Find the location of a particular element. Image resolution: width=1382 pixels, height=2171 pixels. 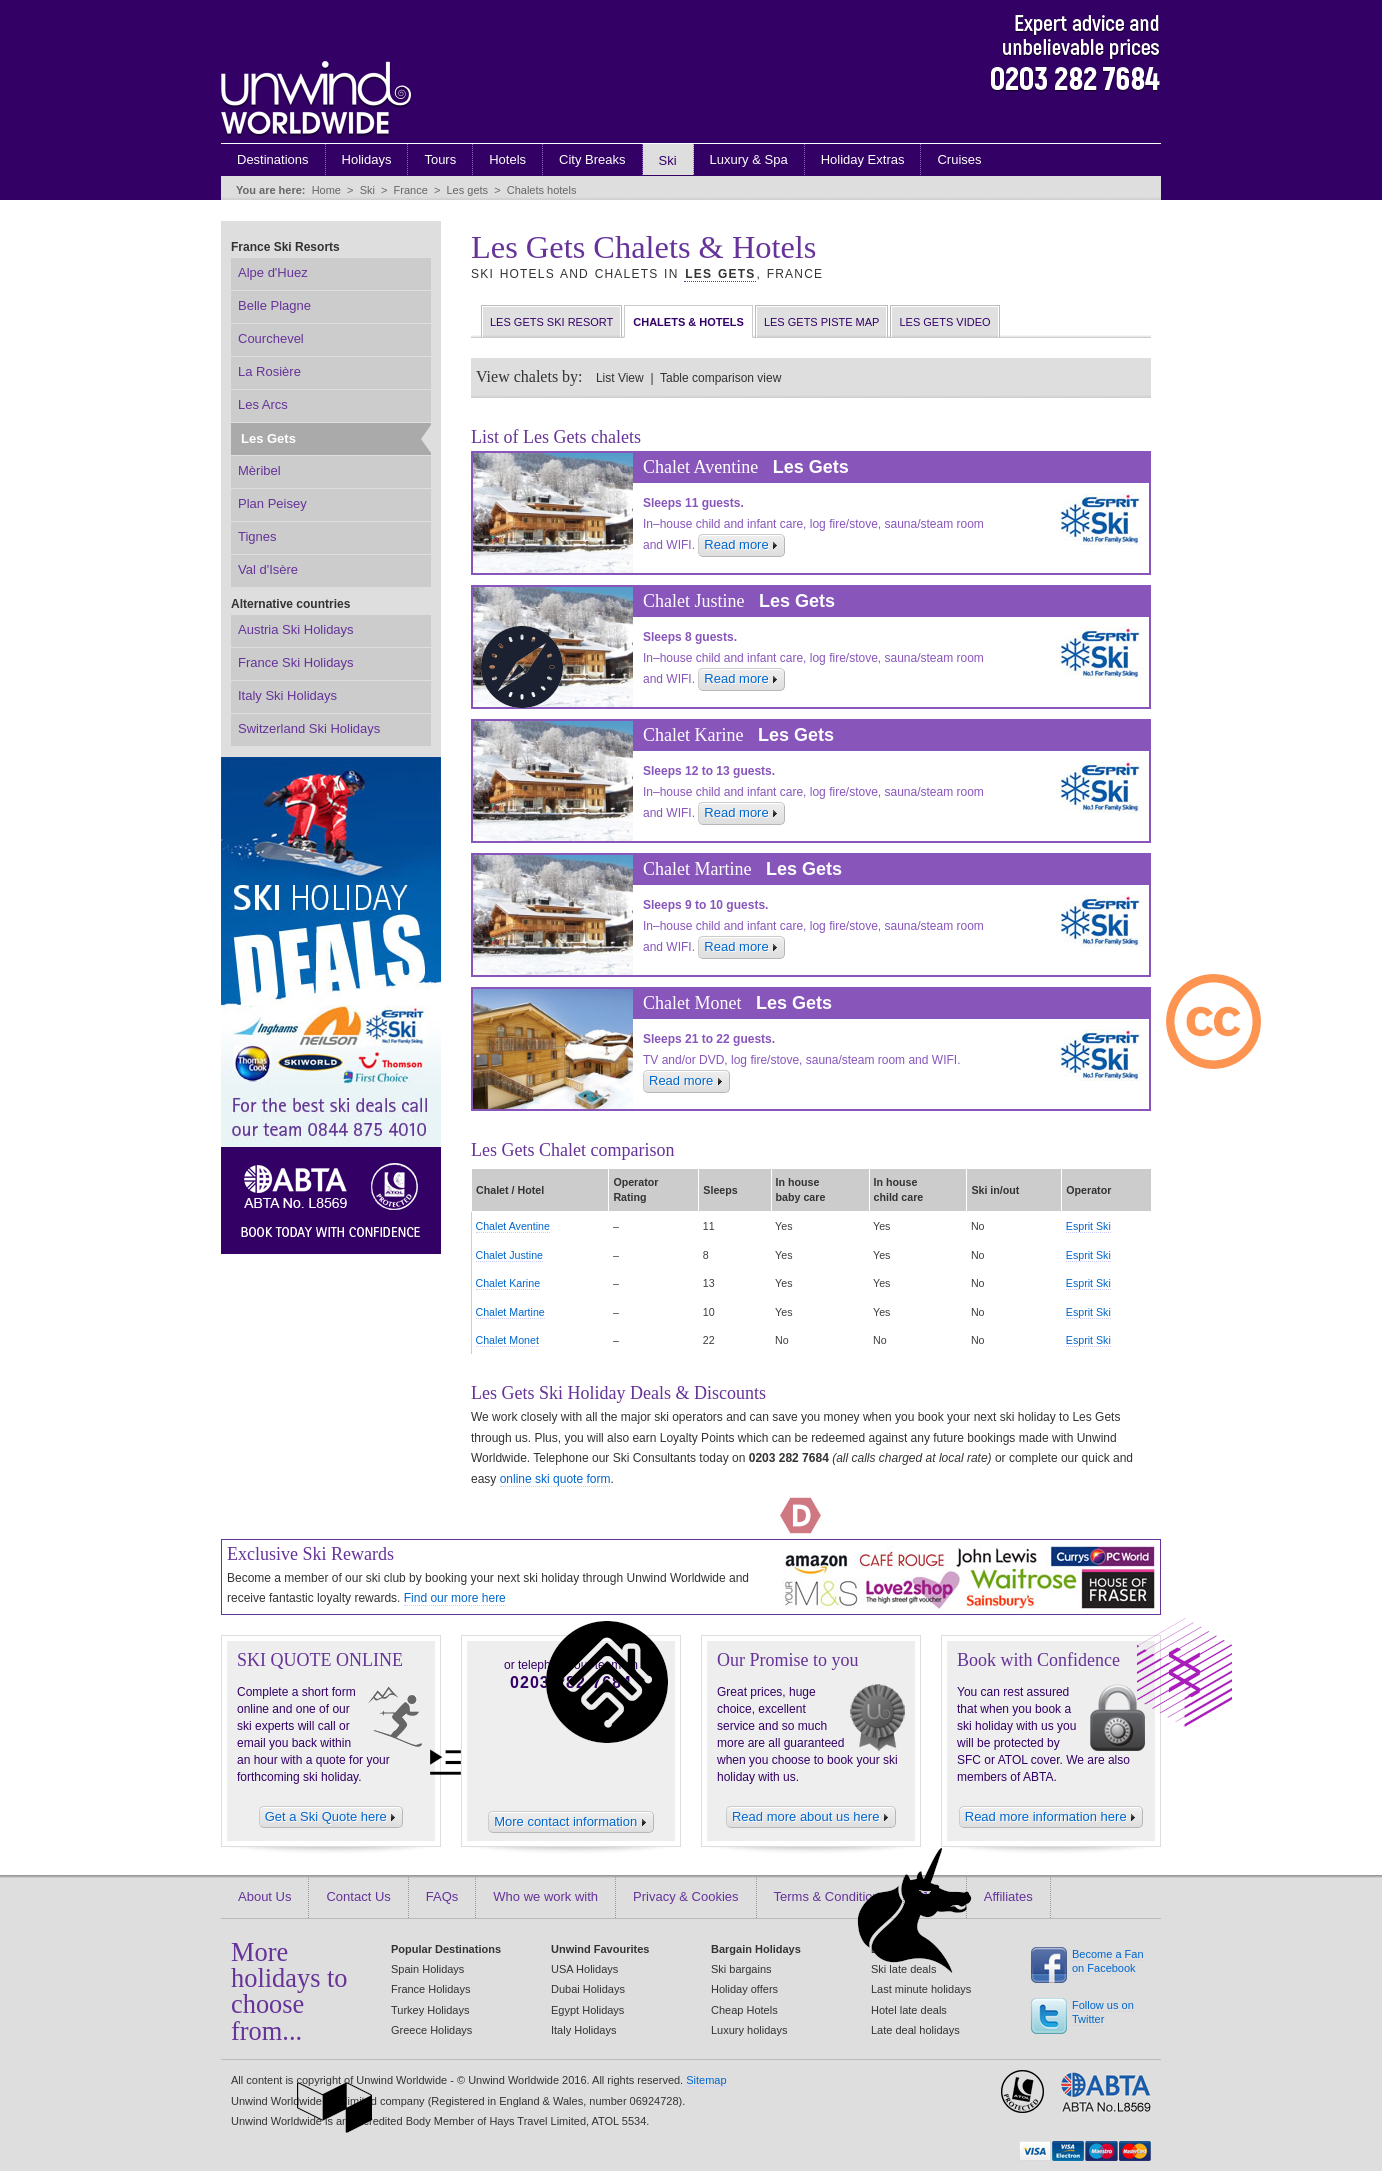

open homebridge app settings is located at coordinates (607, 1682).